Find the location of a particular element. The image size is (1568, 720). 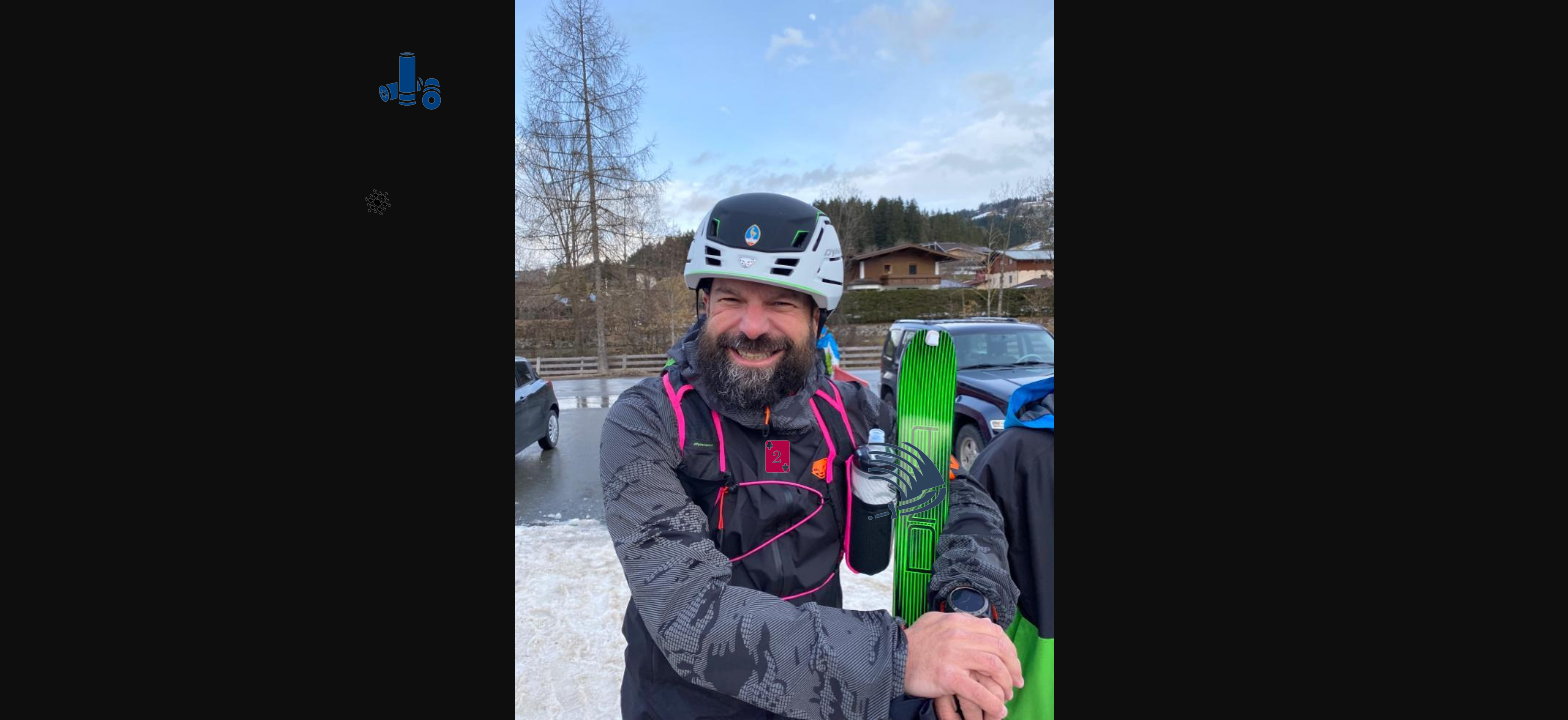

two of clubs playing card is located at coordinates (777, 456).